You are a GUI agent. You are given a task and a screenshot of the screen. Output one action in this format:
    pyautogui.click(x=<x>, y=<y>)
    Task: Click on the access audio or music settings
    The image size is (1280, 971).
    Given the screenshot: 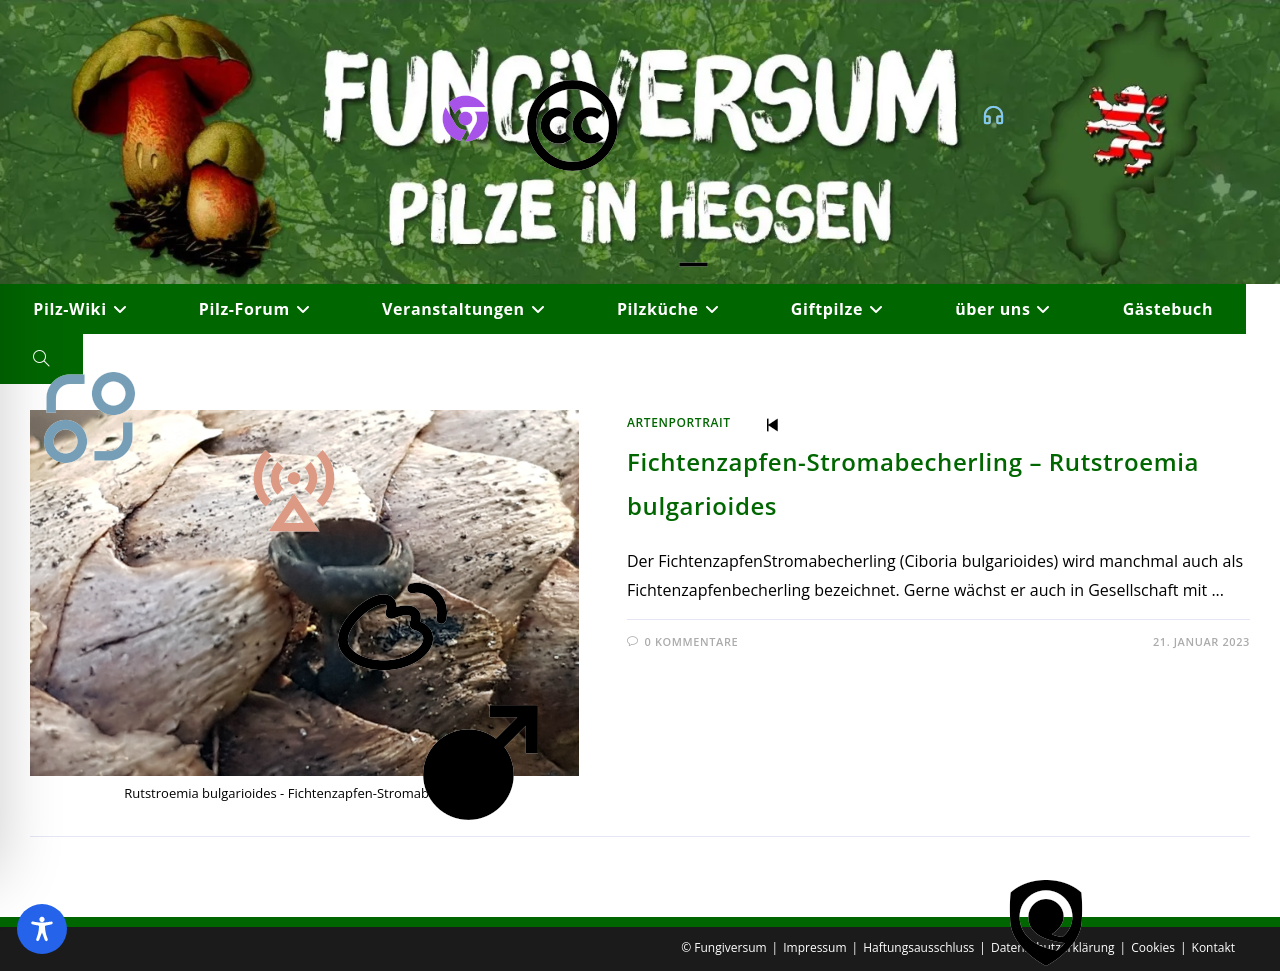 What is the action you would take?
    pyautogui.click(x=993, y=115)
    